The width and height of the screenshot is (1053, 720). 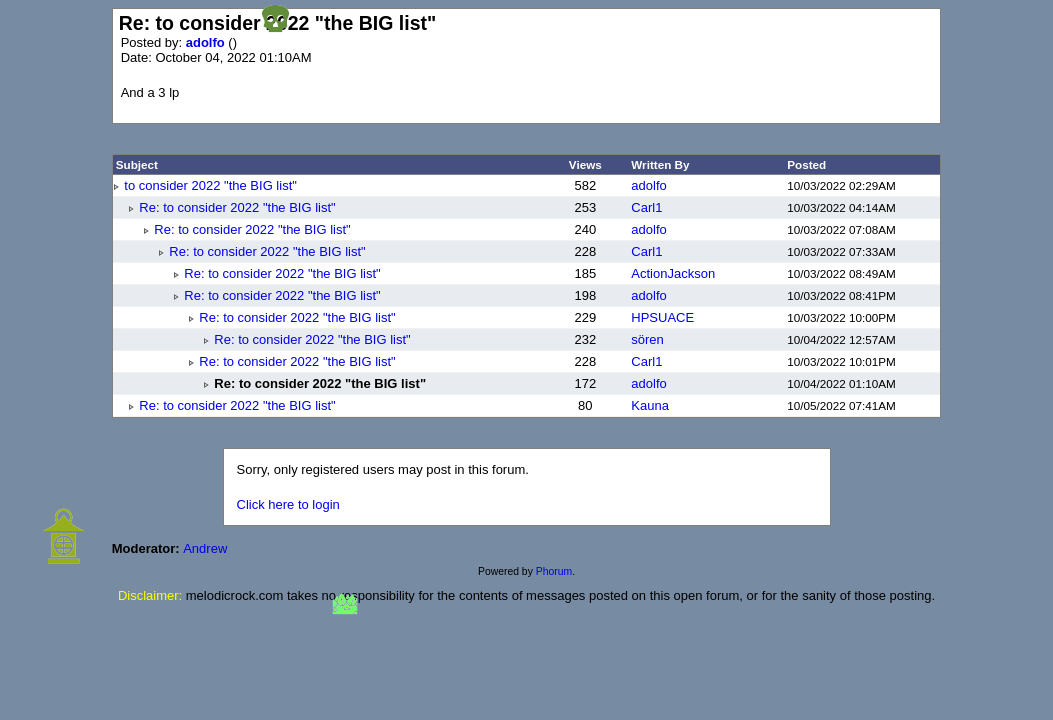 I want to click on dinosaur or prehistoric content category, so click(x=345, y=602).